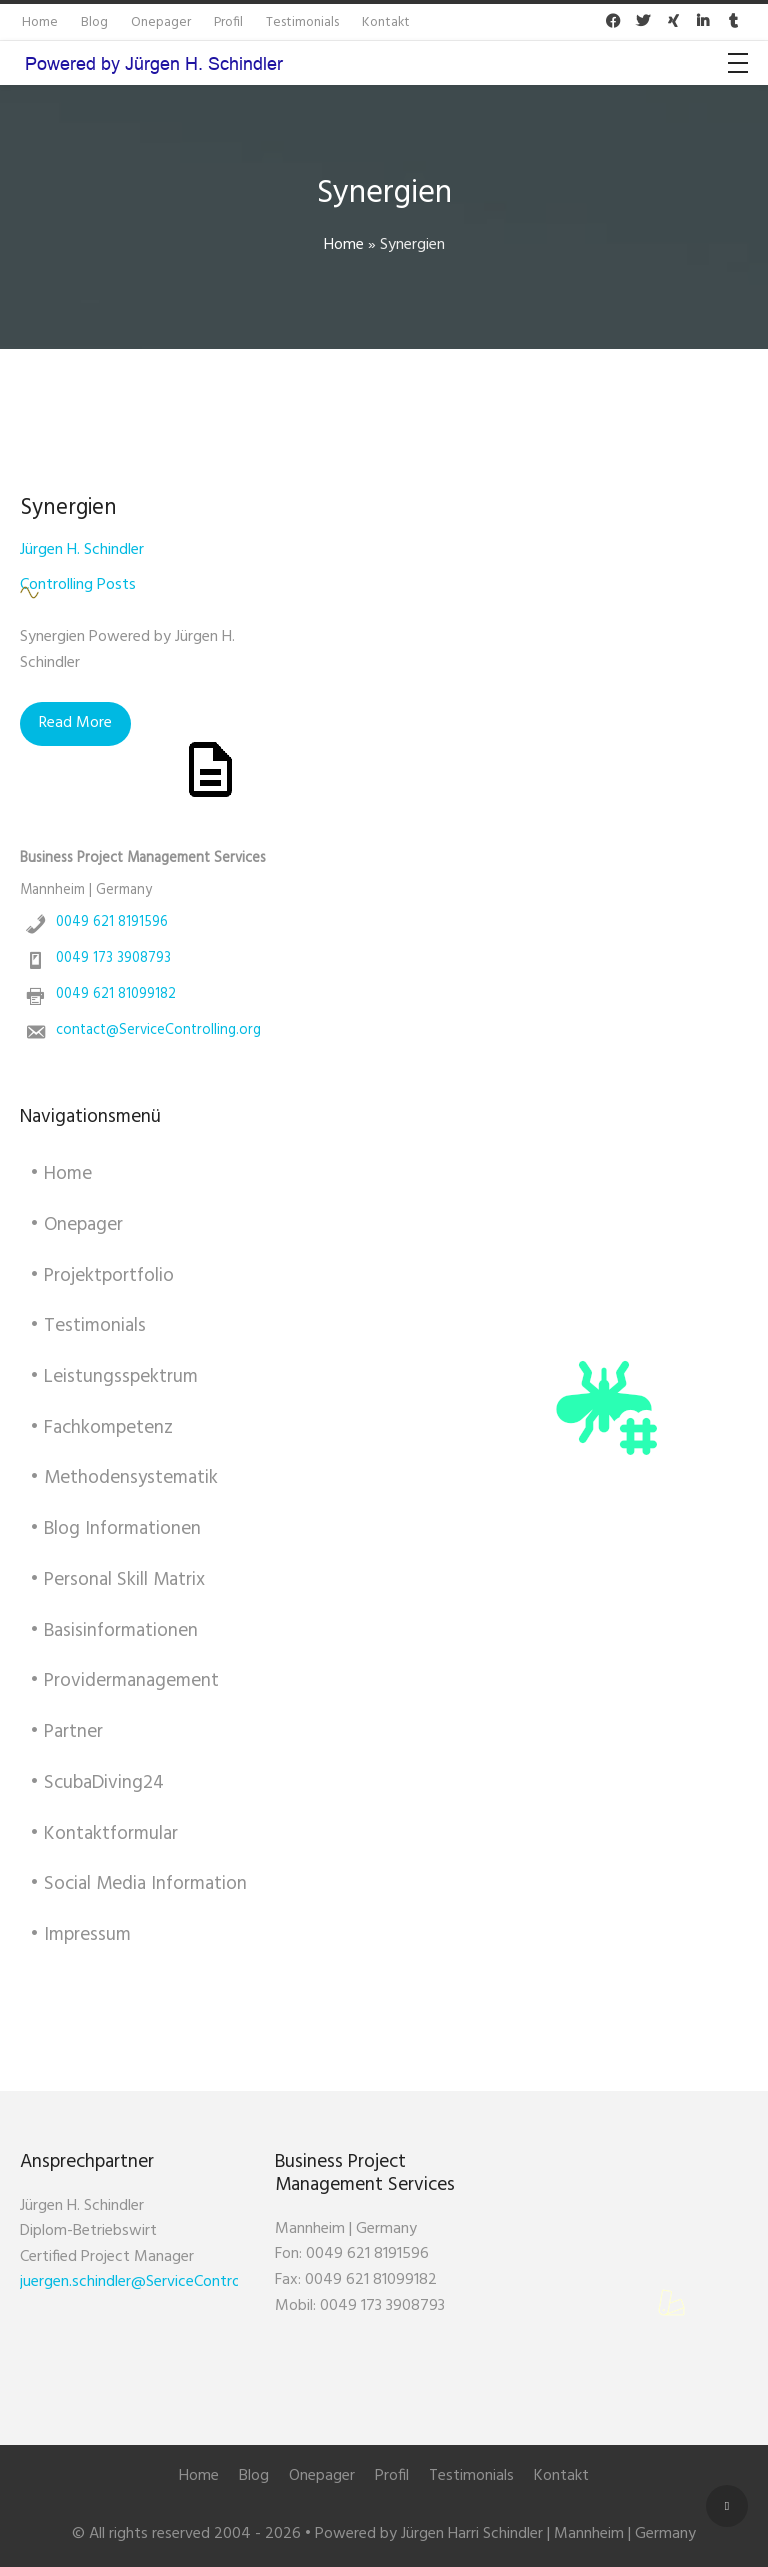 This screenshot has width=768, height=2567. What do you see at coordinates (210, 769) in the screenshot?
I see `view document details` at bounding box center [210, 769].